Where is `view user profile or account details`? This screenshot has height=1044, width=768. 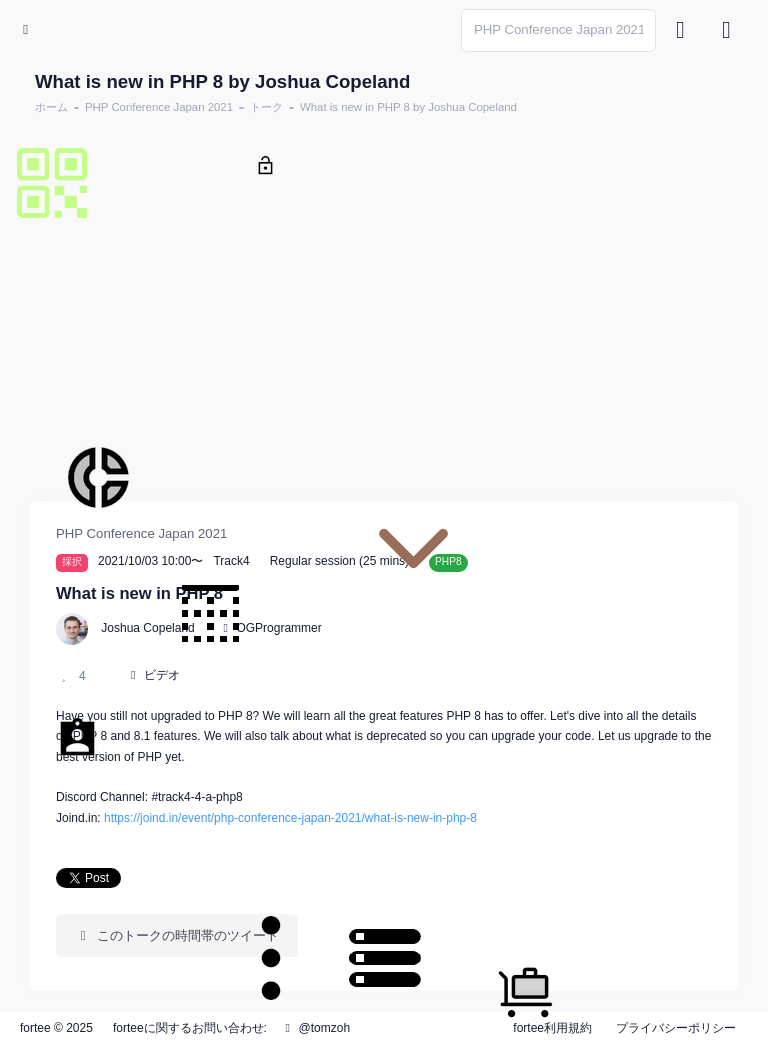 view user profile or account details is located at coordinates (77, 738).